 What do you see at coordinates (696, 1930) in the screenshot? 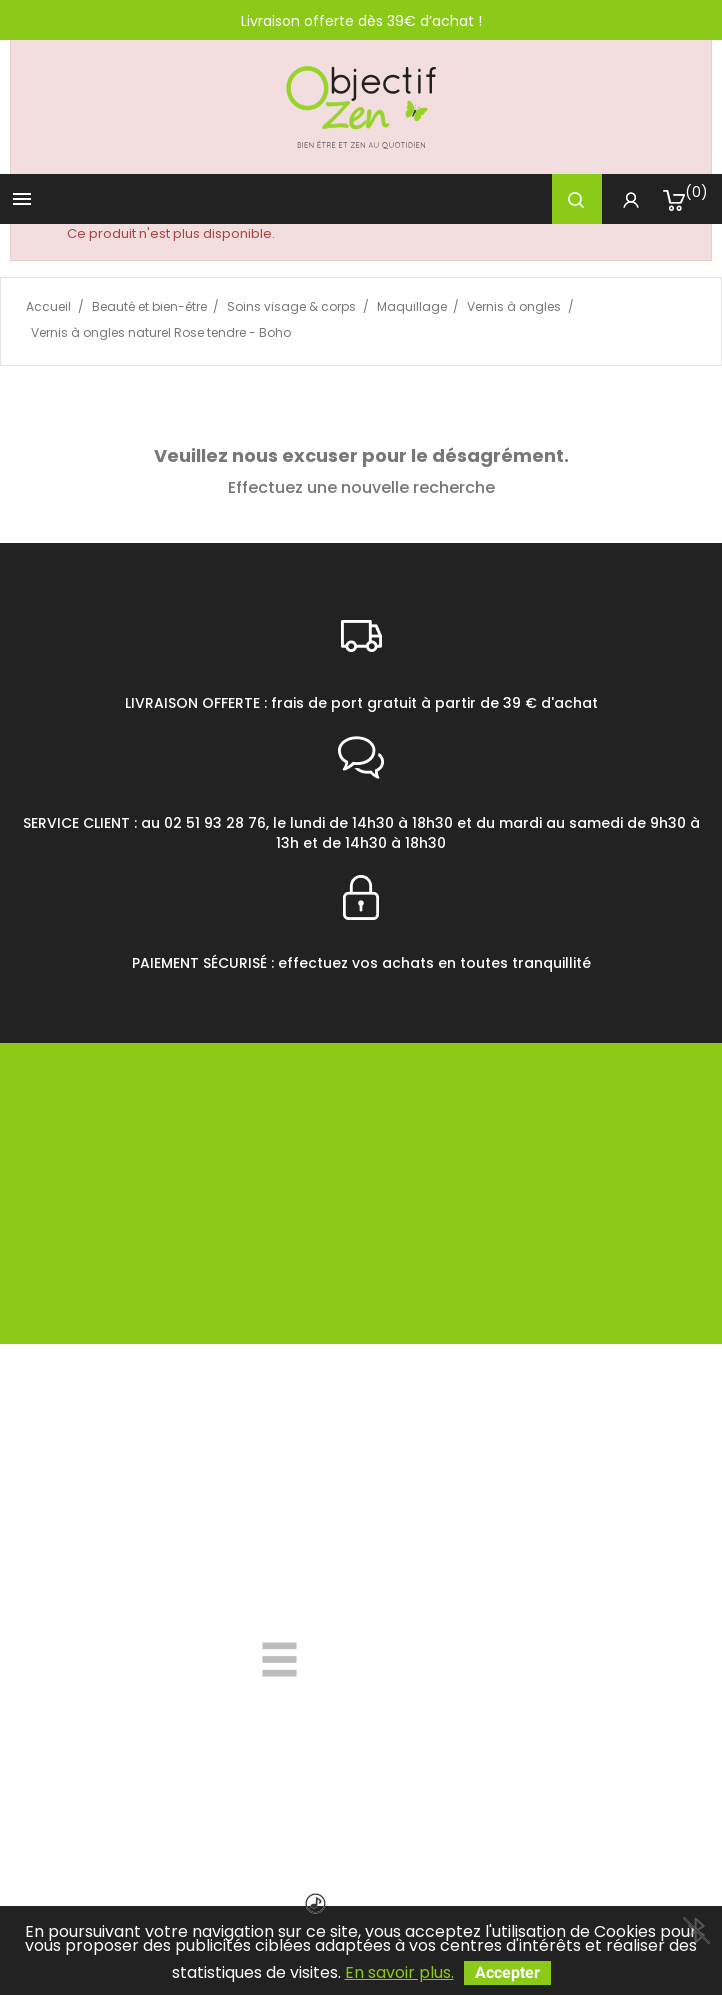
I see `indicates bluetooth is turned off or disabled` at bounding box center [696, 1930].